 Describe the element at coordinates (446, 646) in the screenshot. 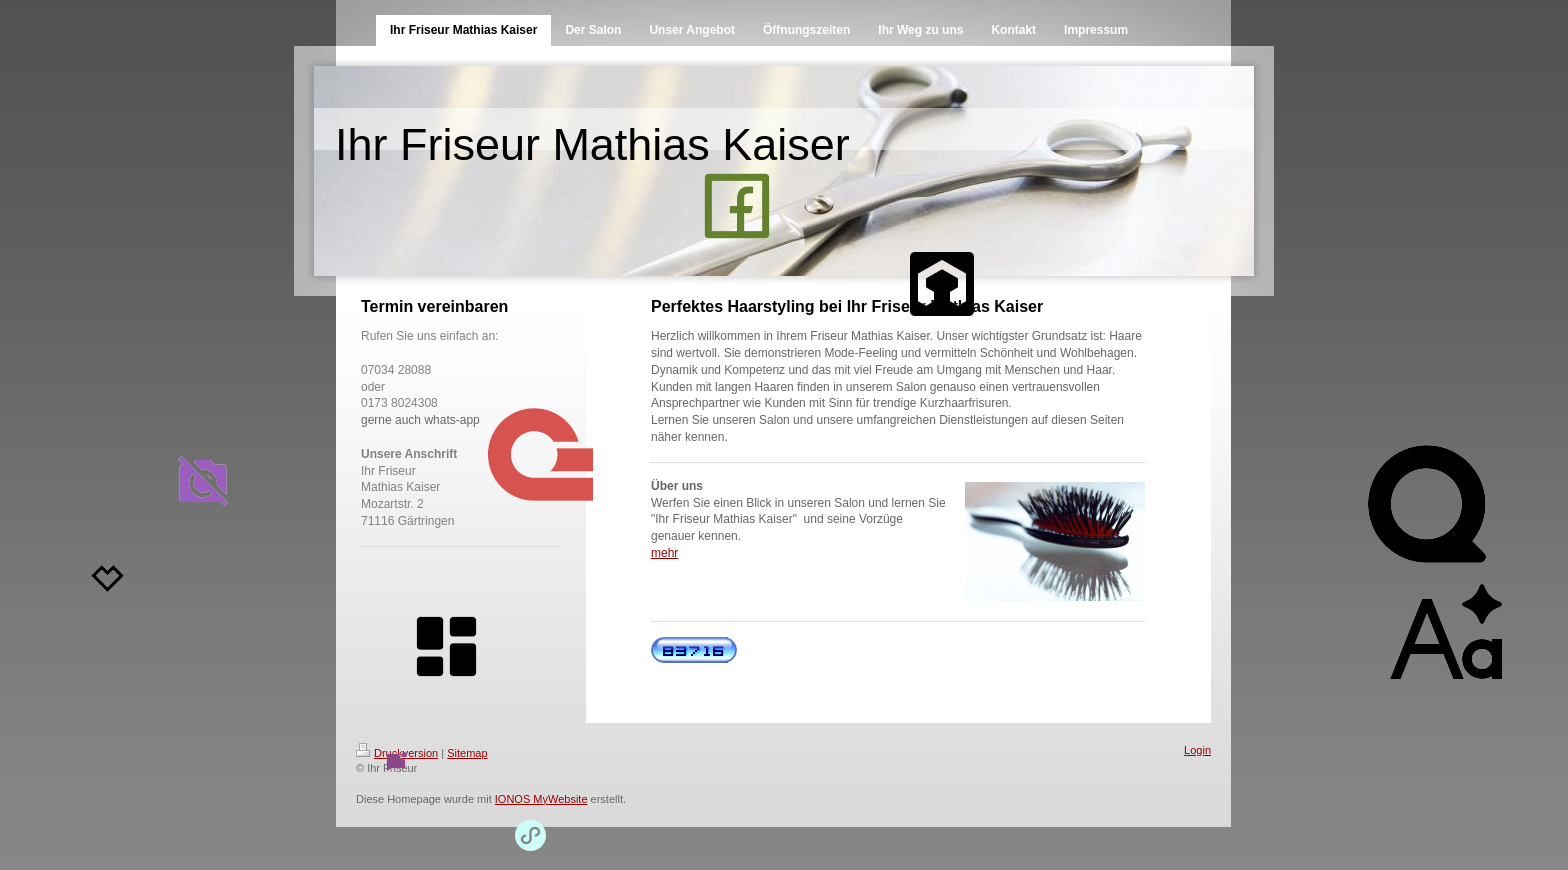

I see `access the main dashboard` at that location.